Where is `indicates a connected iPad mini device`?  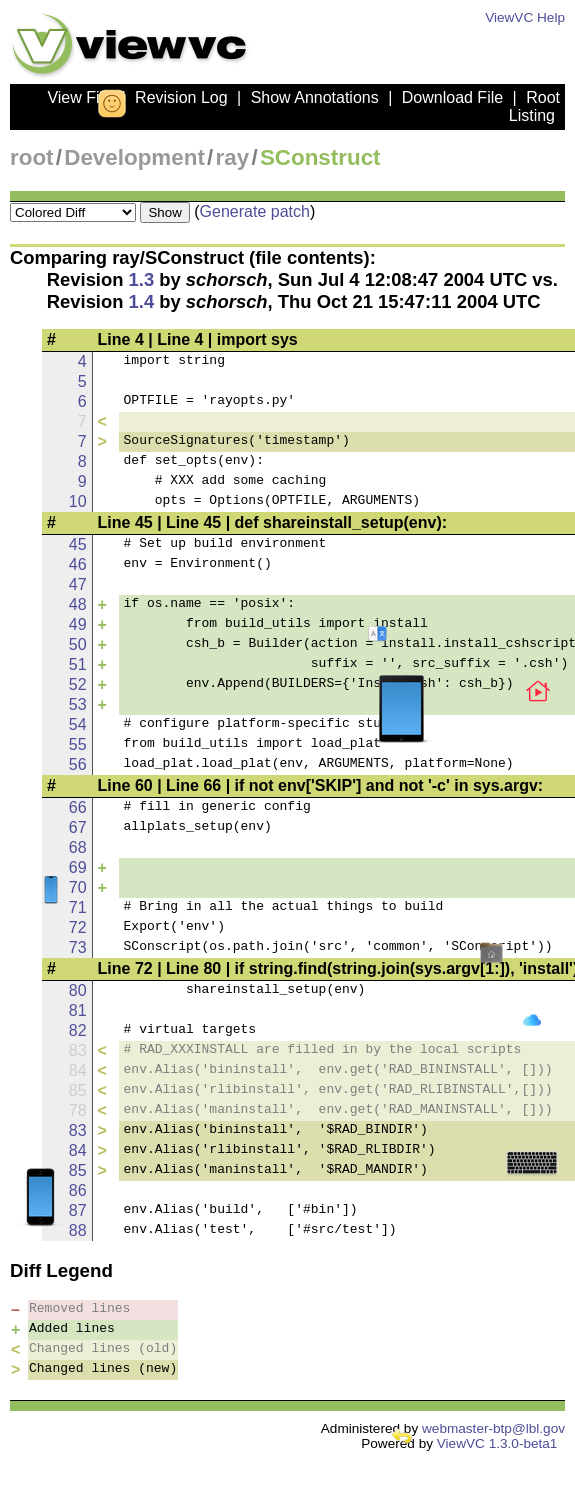 indicates a connected iPad mini device is located at coordinates (401, 702).